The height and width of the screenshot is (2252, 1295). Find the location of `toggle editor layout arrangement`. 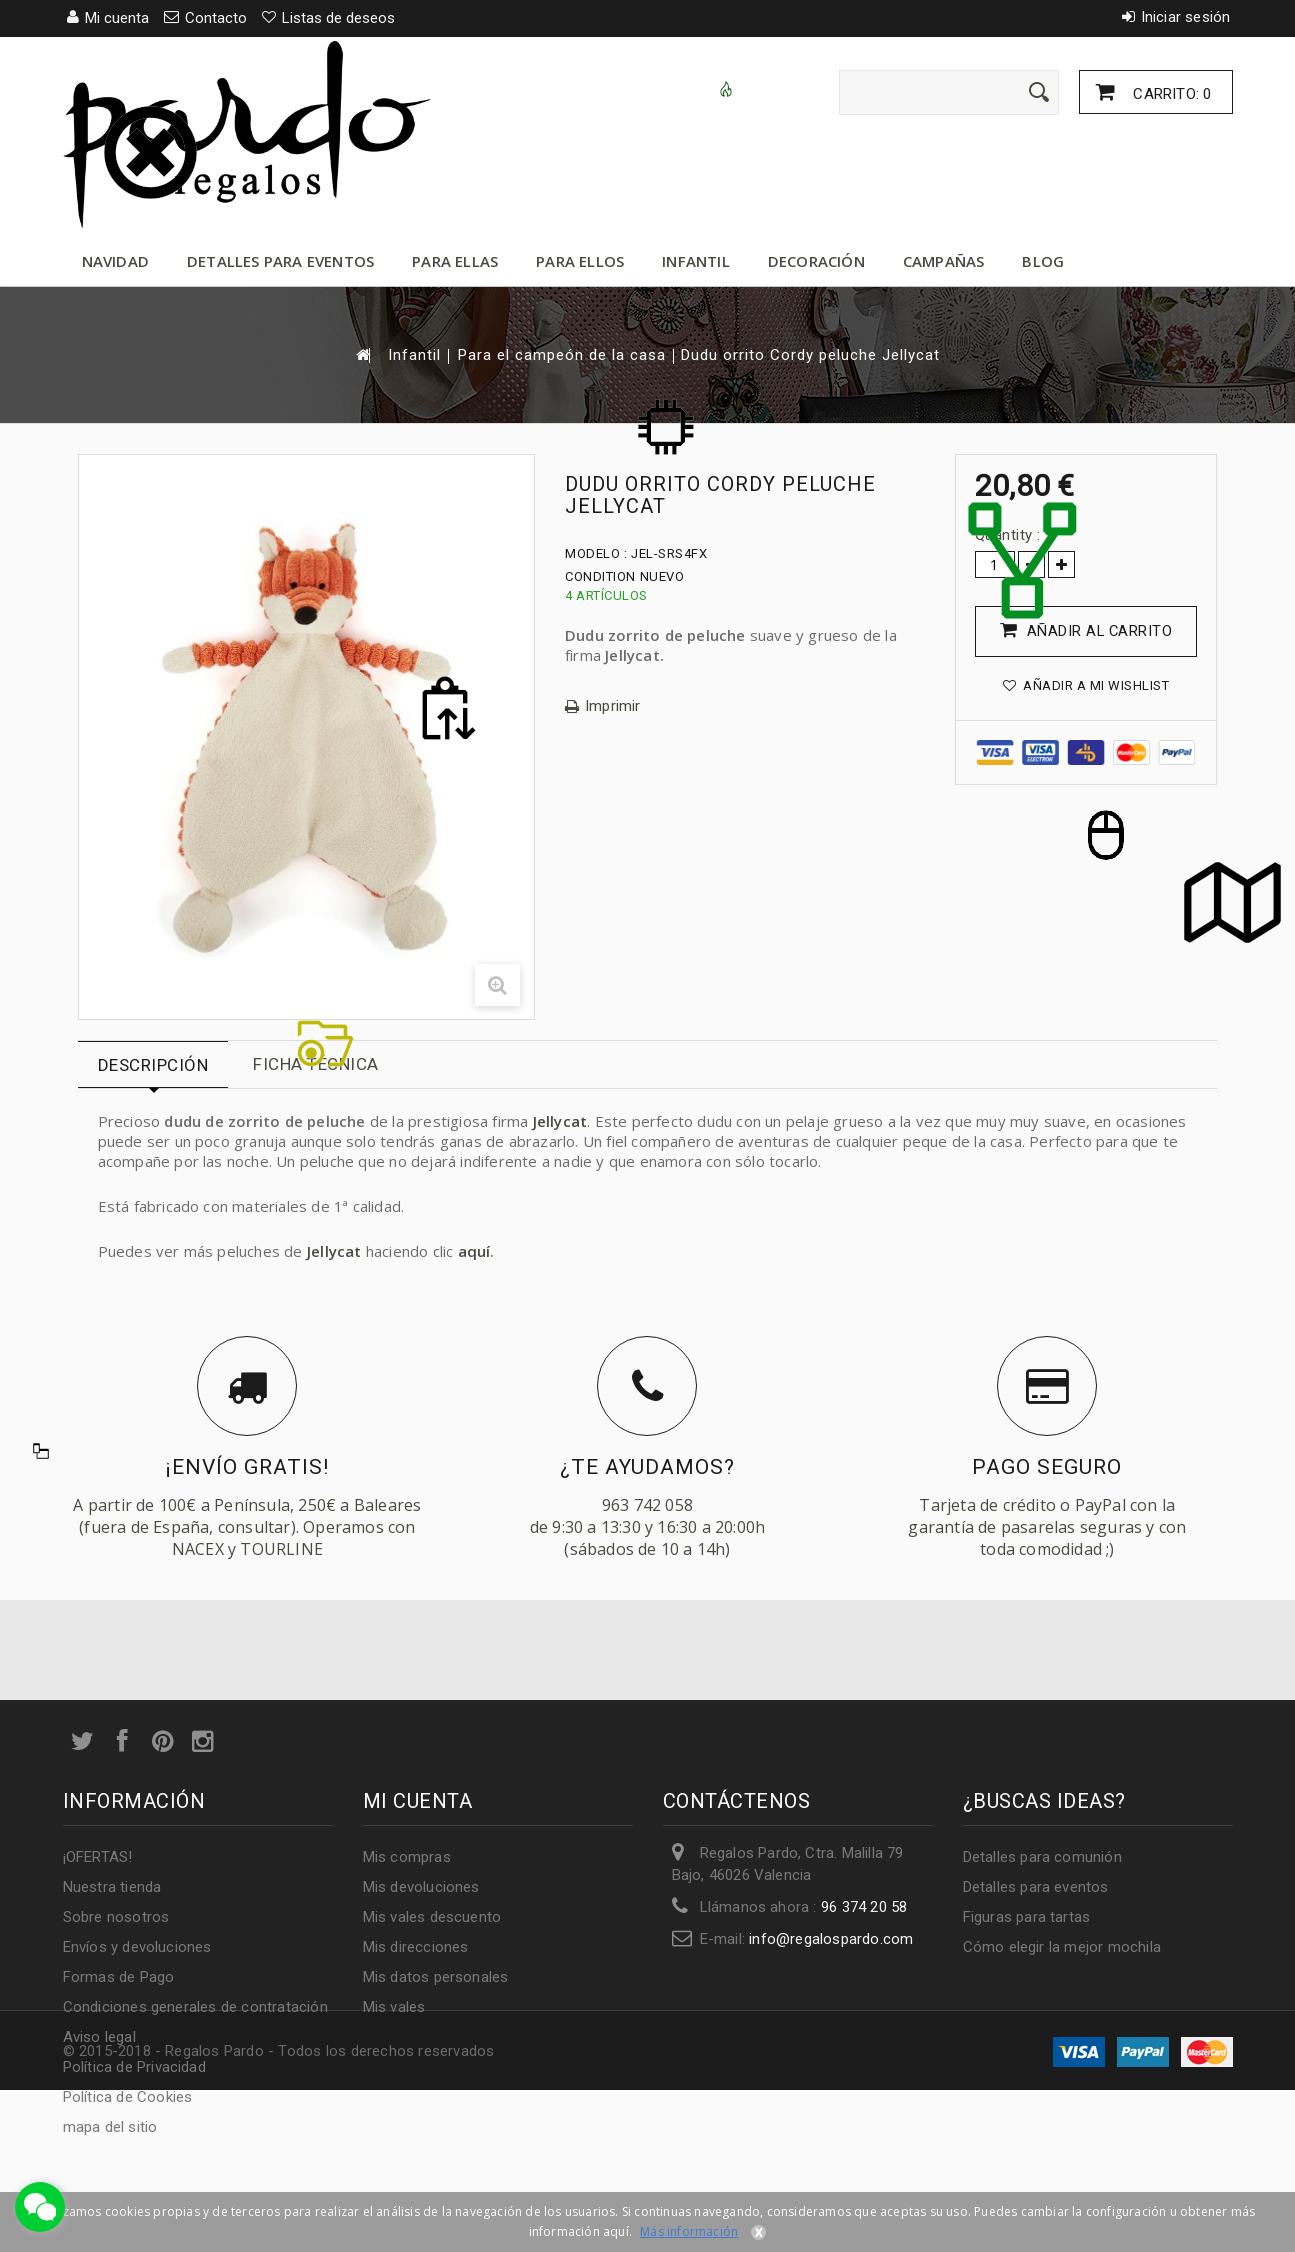

toggle editor layout arrangement is located at coordinates (41, 1451).